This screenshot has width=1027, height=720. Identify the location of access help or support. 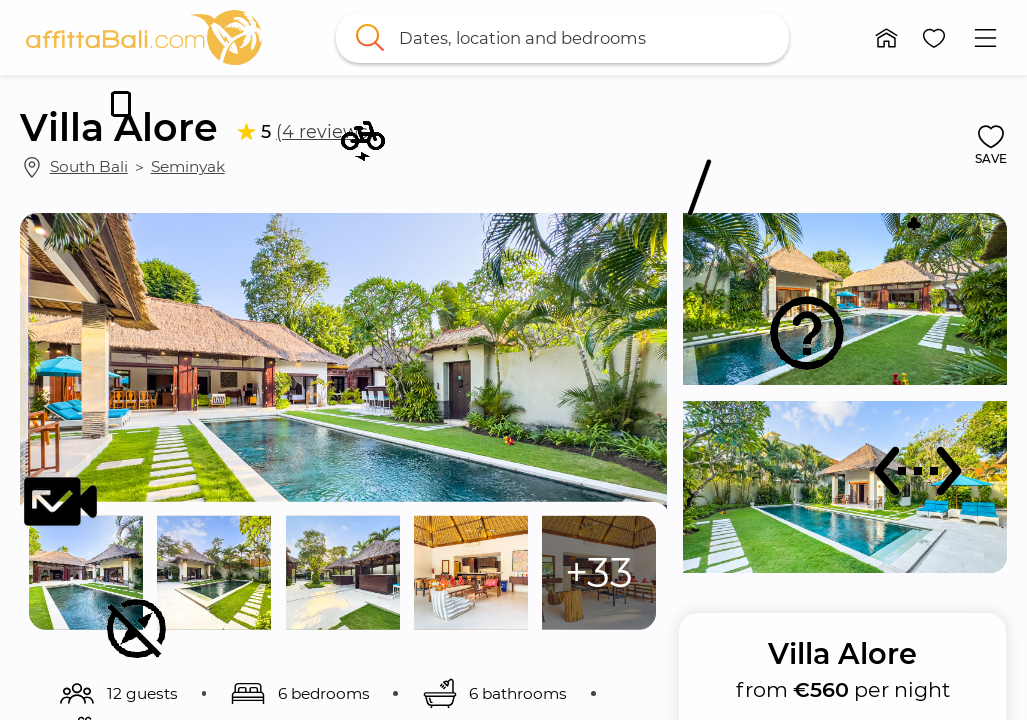
(807, 333).